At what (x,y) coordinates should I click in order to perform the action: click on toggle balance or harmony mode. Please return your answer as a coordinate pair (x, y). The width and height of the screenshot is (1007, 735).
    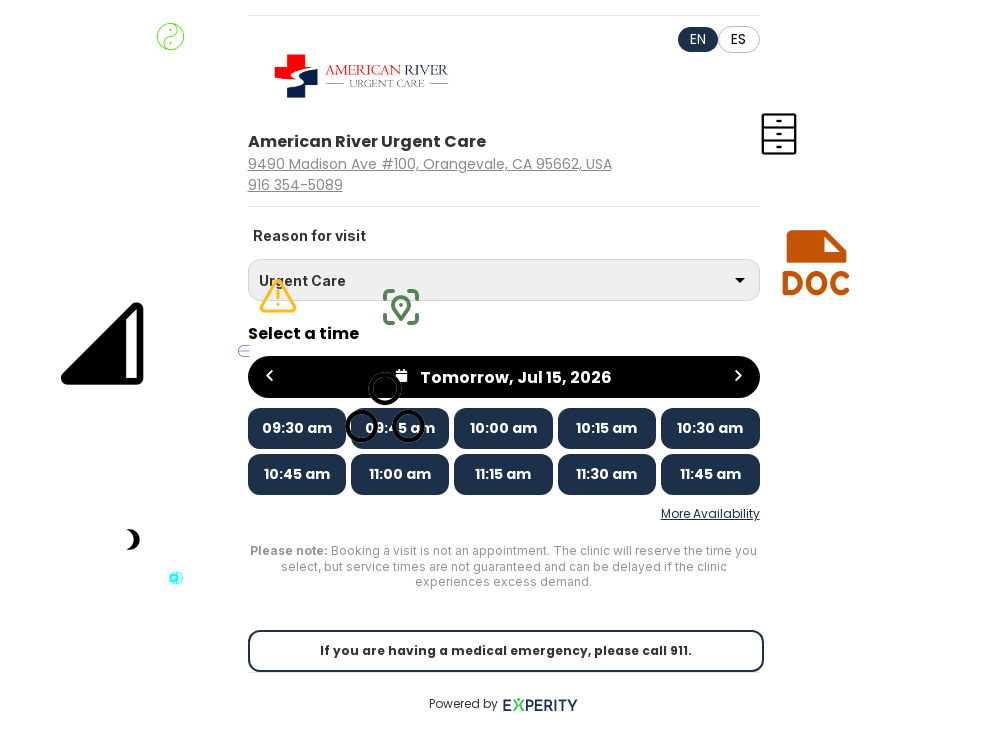
    Looking at the image, I should click on (170, 36).